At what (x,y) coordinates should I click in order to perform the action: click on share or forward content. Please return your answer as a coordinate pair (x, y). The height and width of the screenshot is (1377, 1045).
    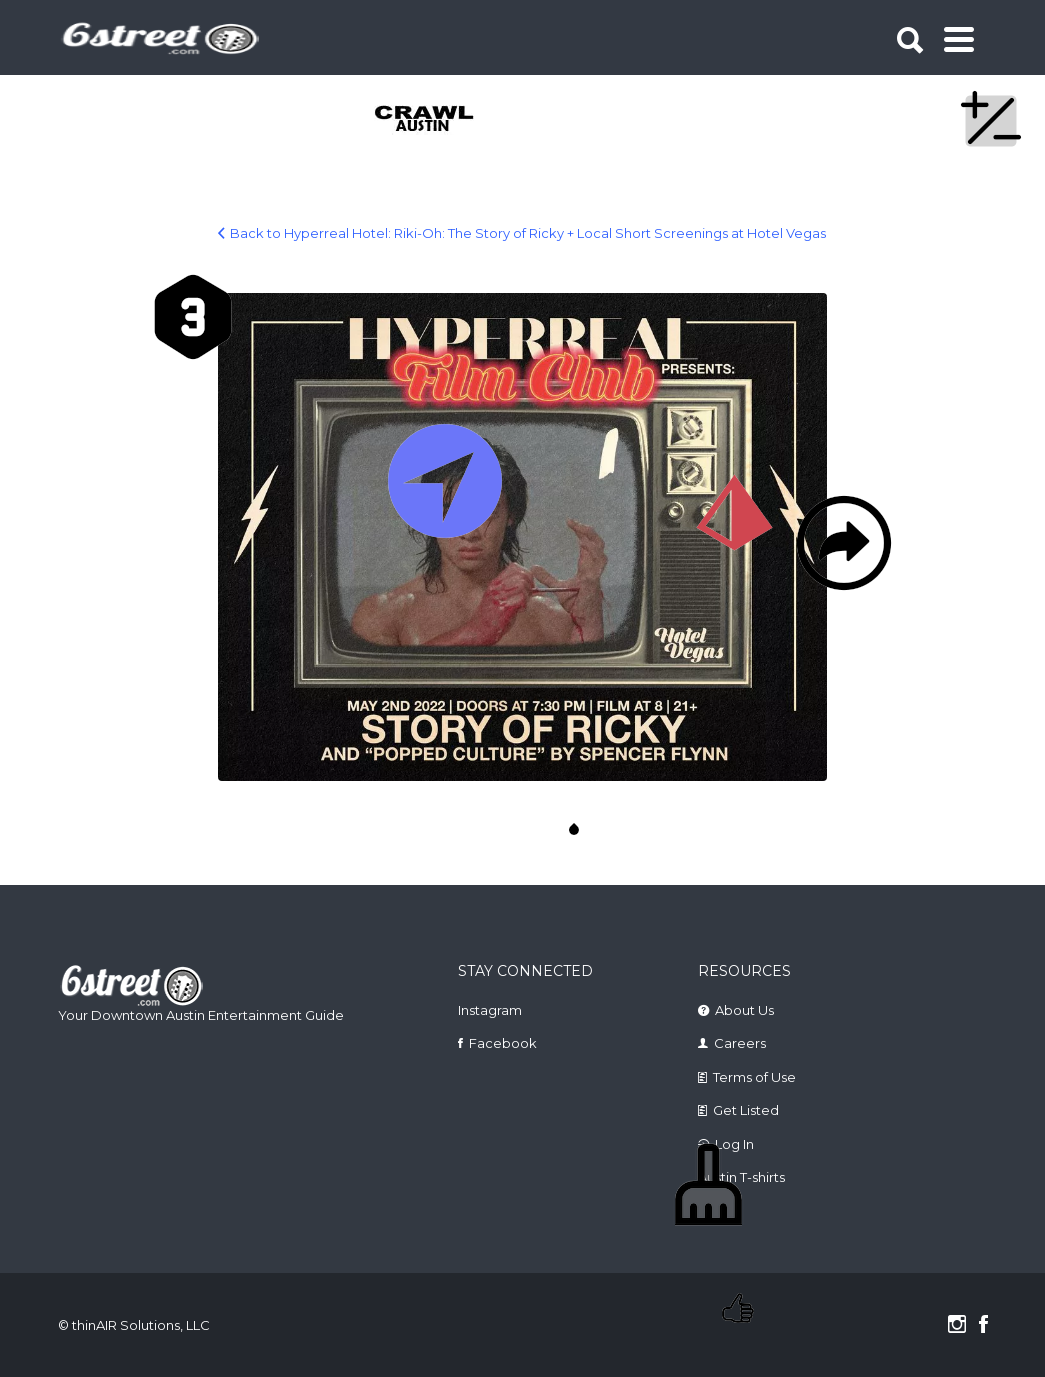
    Looking at the image, I should click on (844, 543).